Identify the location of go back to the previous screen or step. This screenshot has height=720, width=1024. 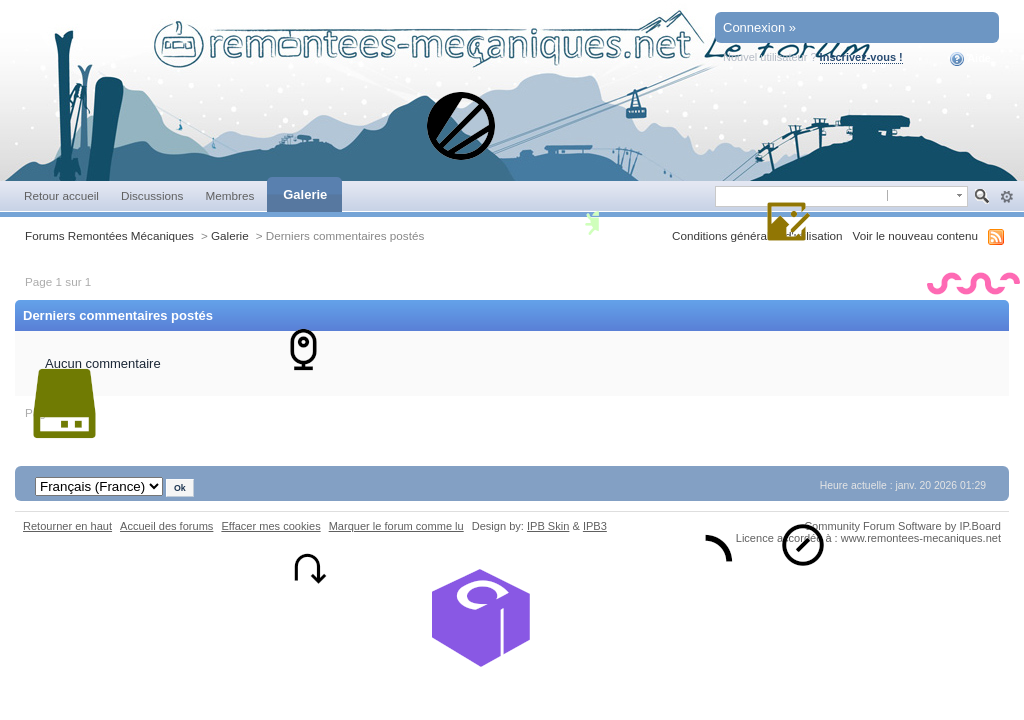
(309, 568).